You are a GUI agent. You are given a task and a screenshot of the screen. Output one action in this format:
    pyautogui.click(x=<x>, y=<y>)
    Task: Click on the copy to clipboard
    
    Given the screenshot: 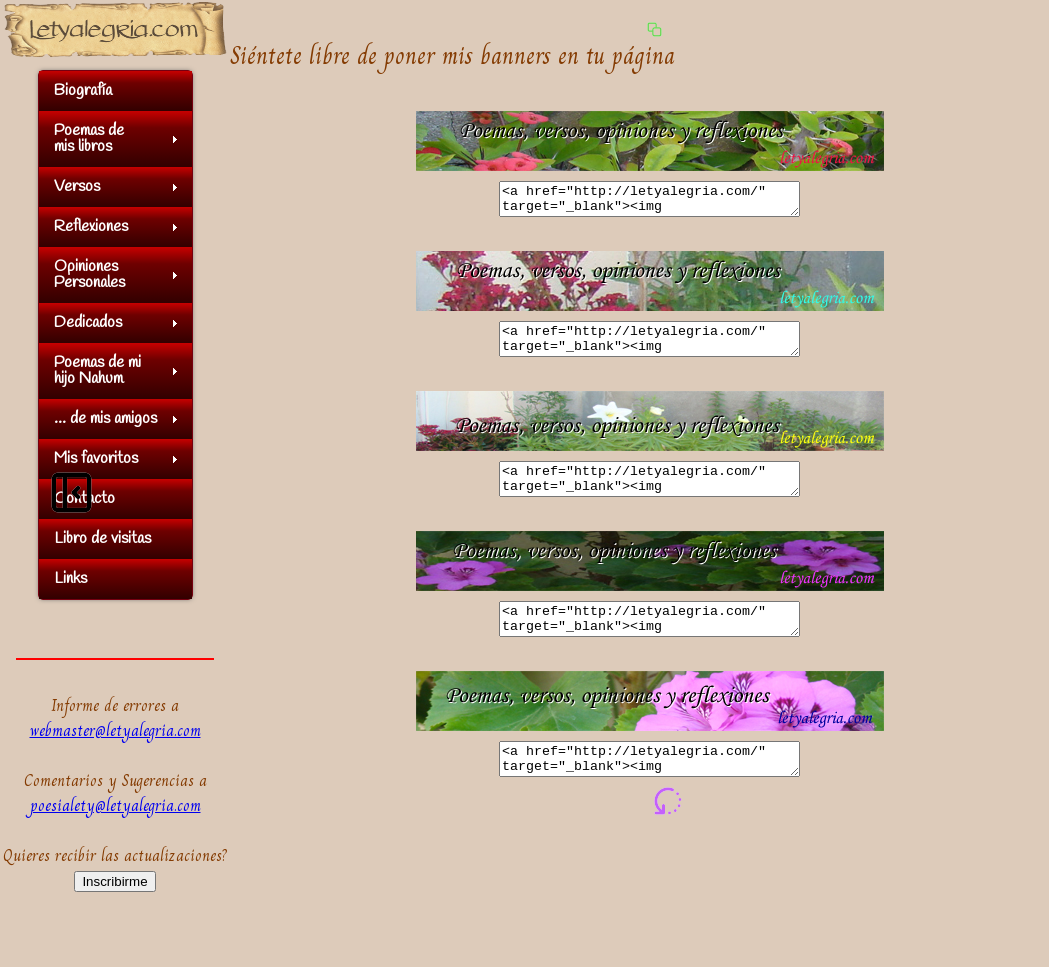 What is the action you would take?
    pyautogui.click(x=654, y=29)
    